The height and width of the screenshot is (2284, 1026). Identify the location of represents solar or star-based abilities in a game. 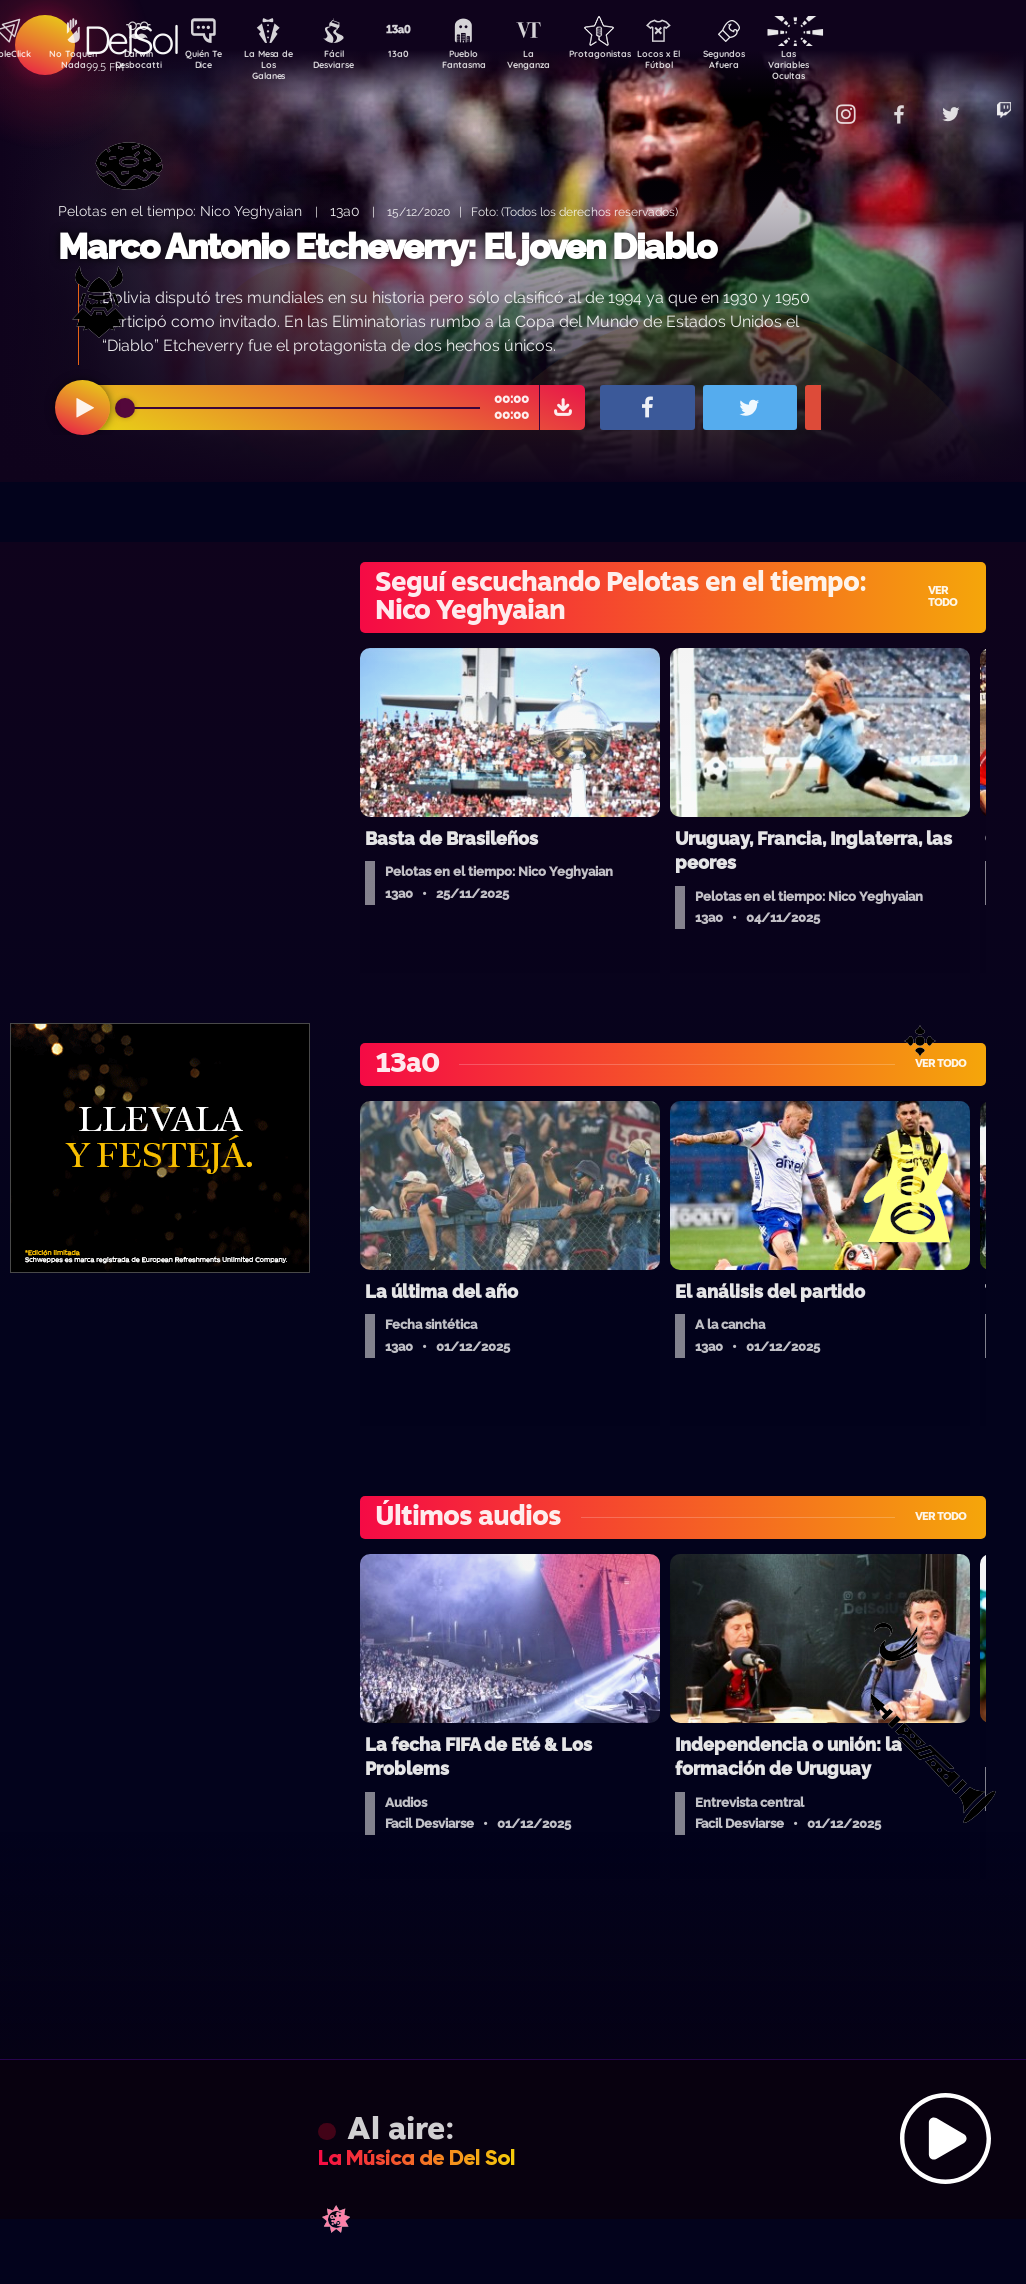
(336, 2219).